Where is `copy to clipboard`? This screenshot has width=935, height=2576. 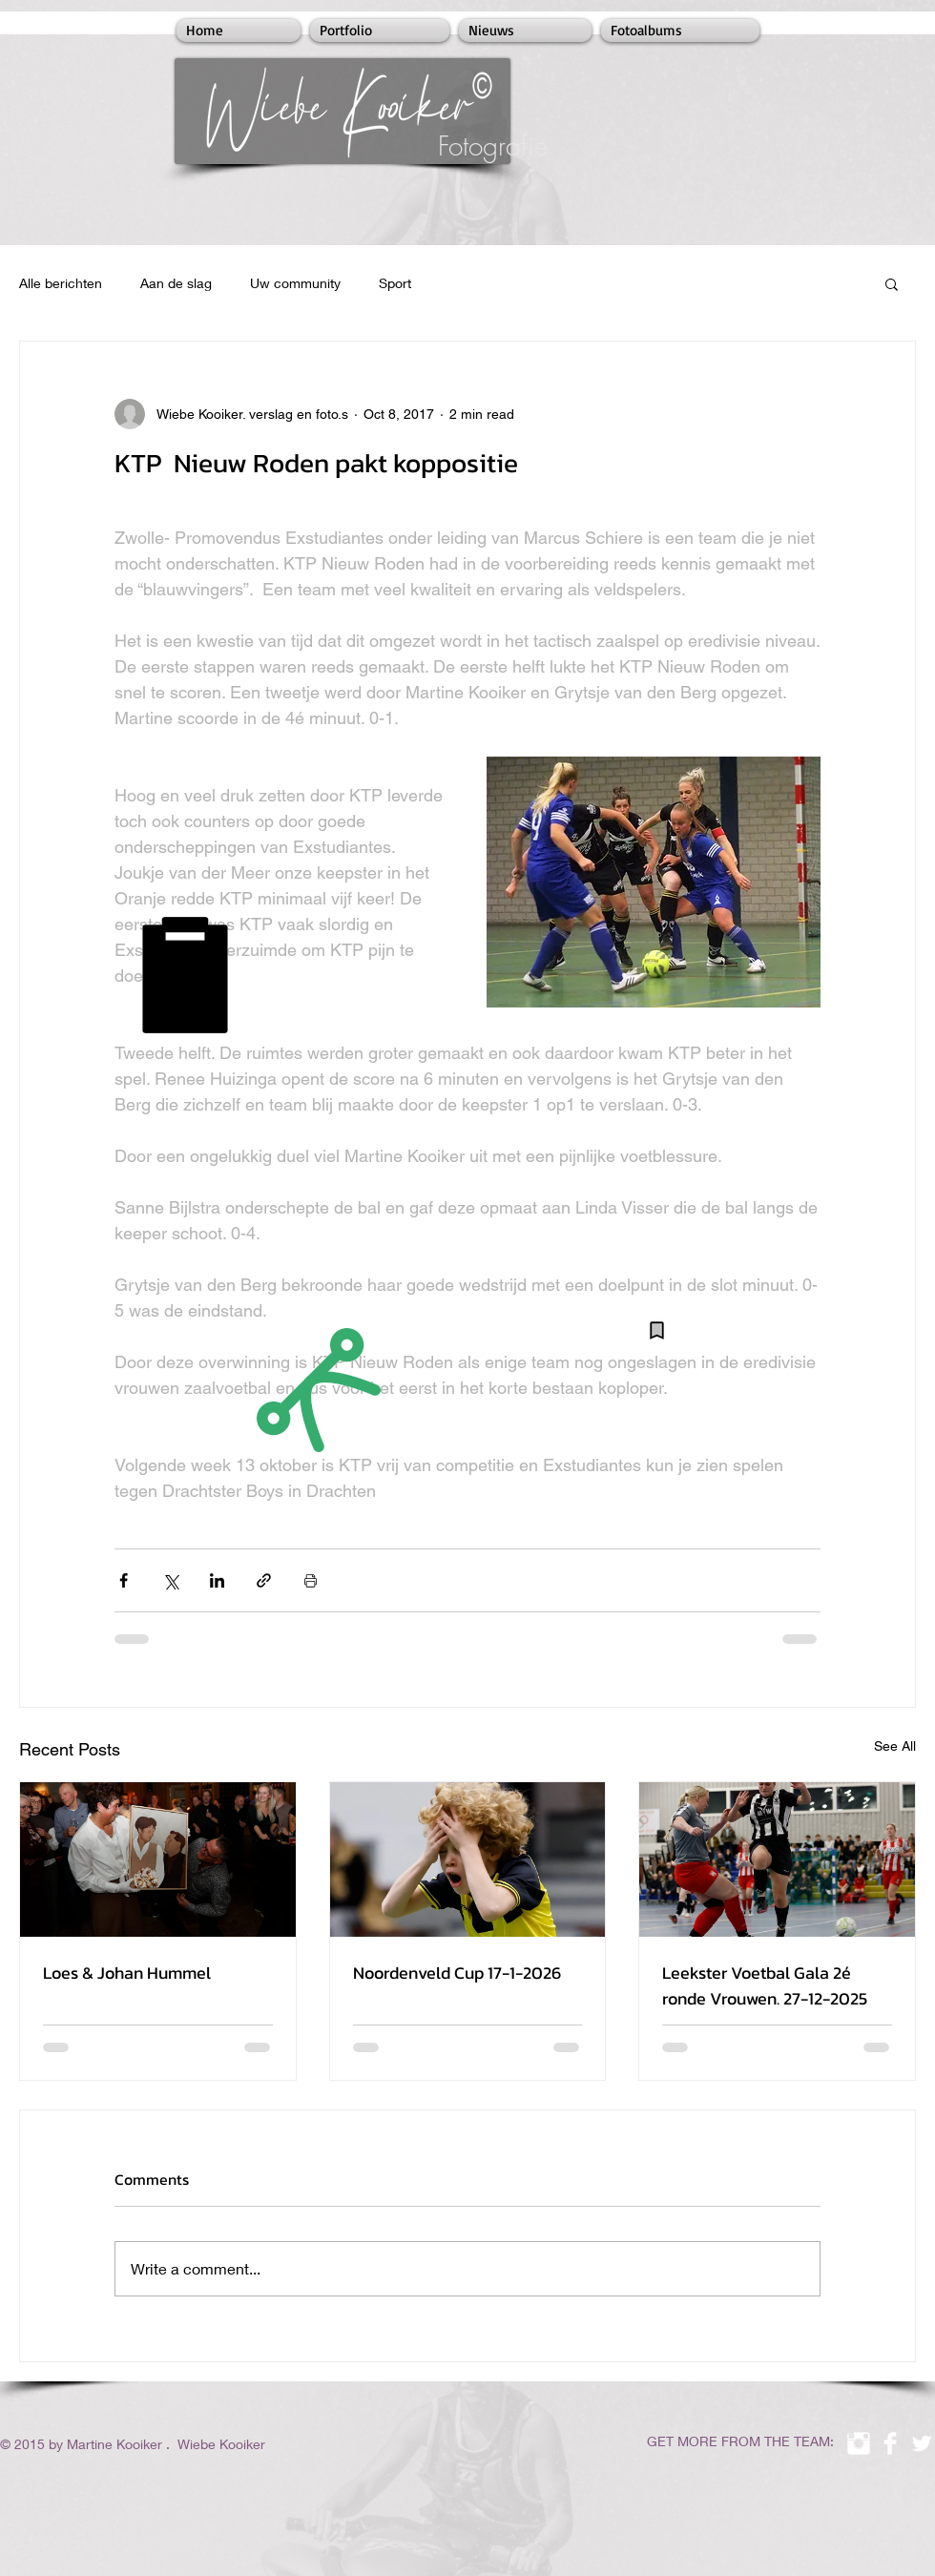
copy to clipboard is located at coordinates (185, 975).